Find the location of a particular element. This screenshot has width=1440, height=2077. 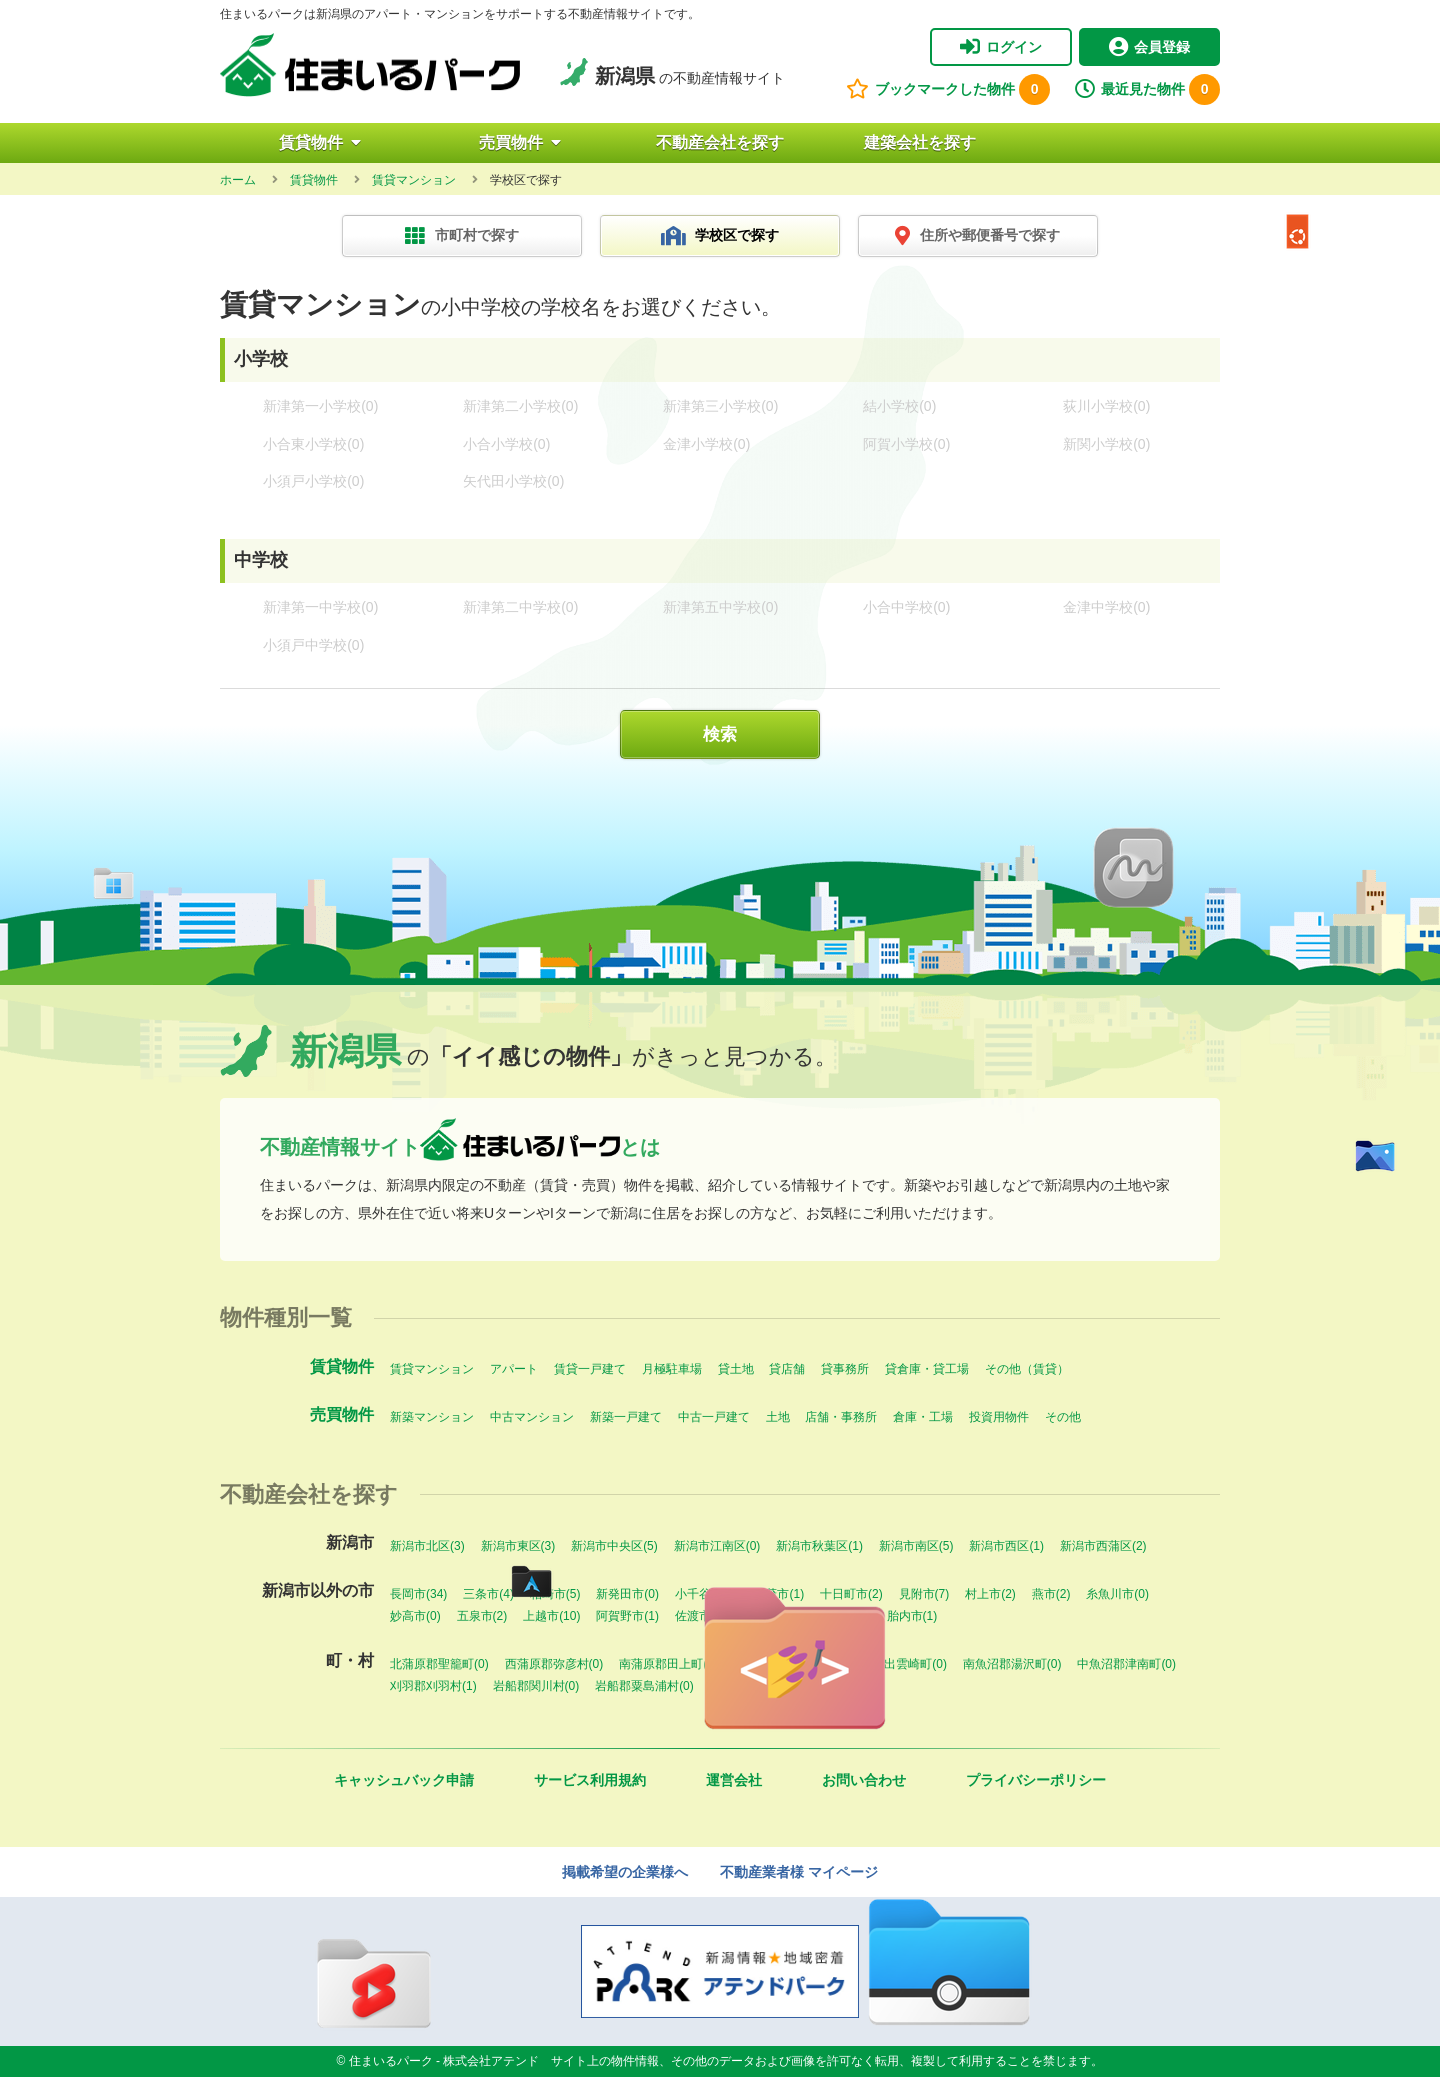

folder containing arch linux files or configurations is located at coordinates (531, 1582).